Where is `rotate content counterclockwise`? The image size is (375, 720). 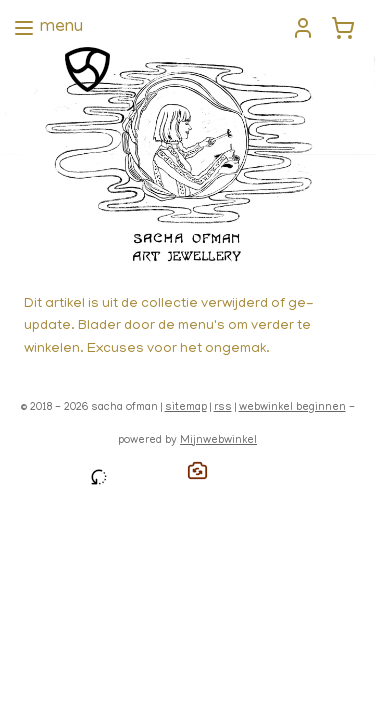
rotate content counterclockwise is located at coordinates (99, 477).